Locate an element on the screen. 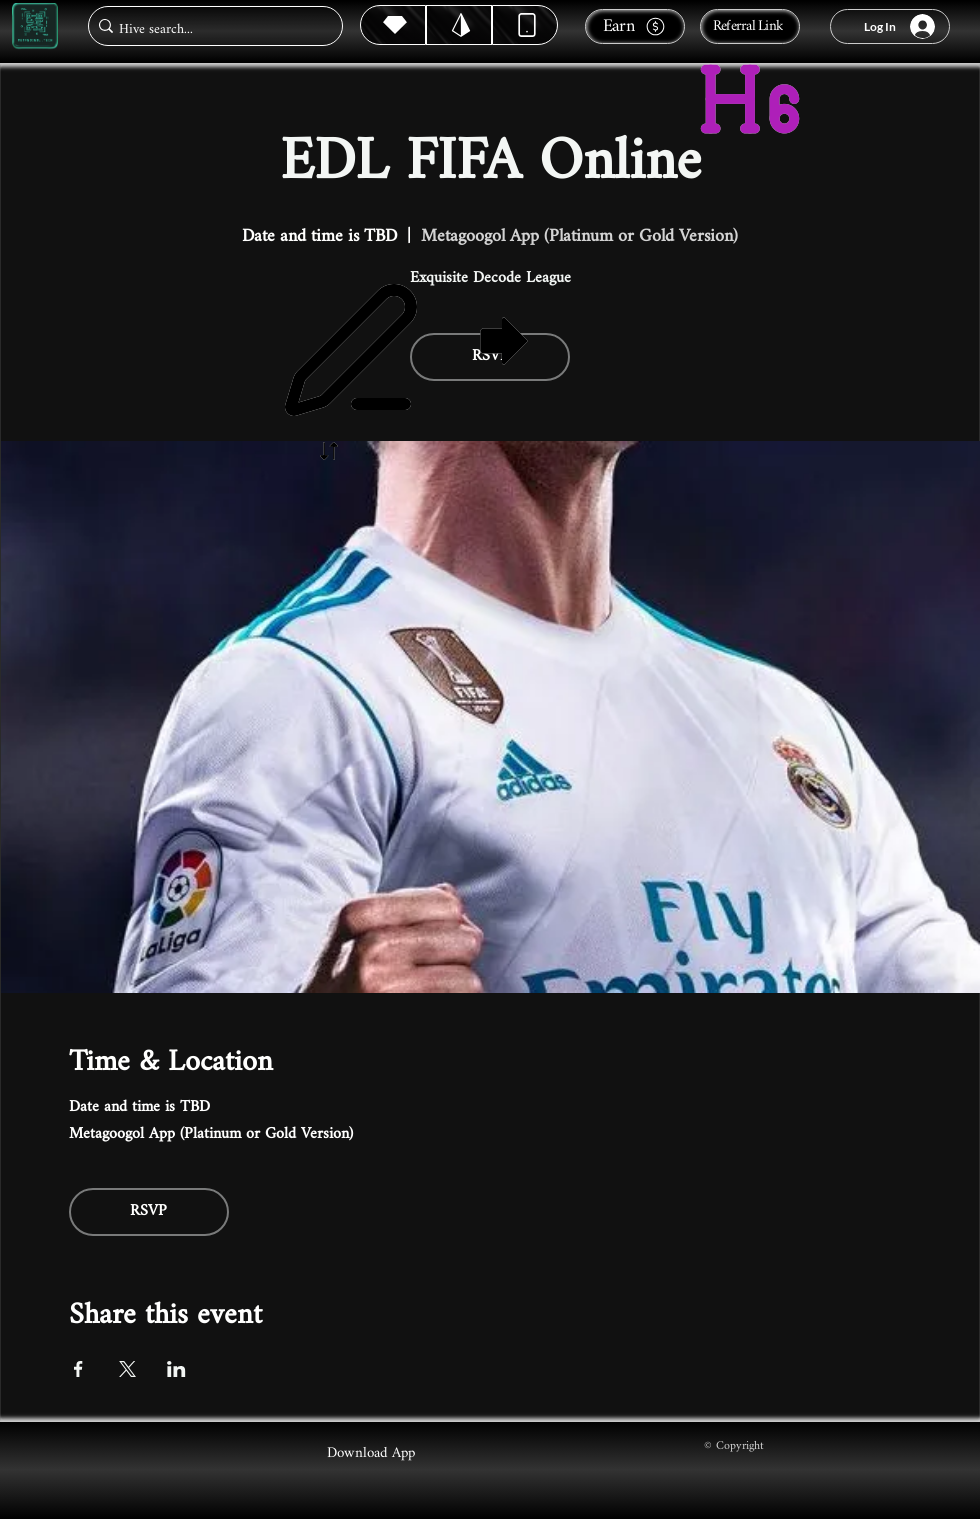  go forward or proceed to next step is located at coordinates (502, 341).